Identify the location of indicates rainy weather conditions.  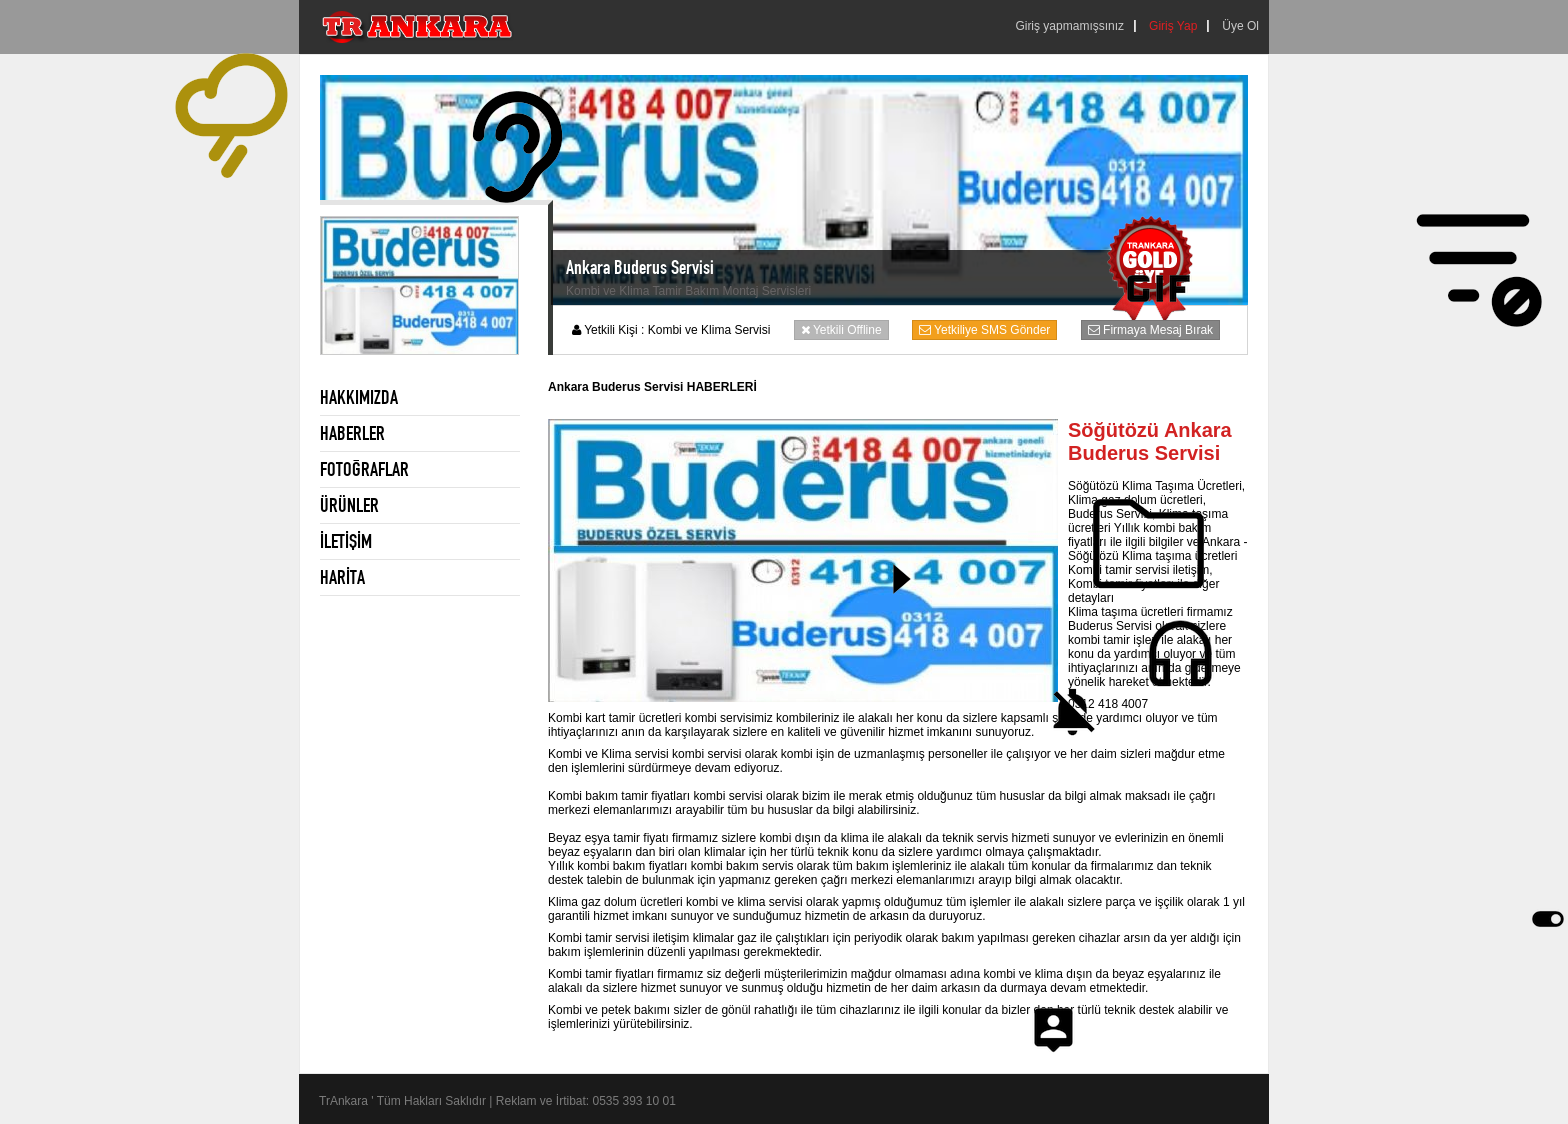
(231, 113).